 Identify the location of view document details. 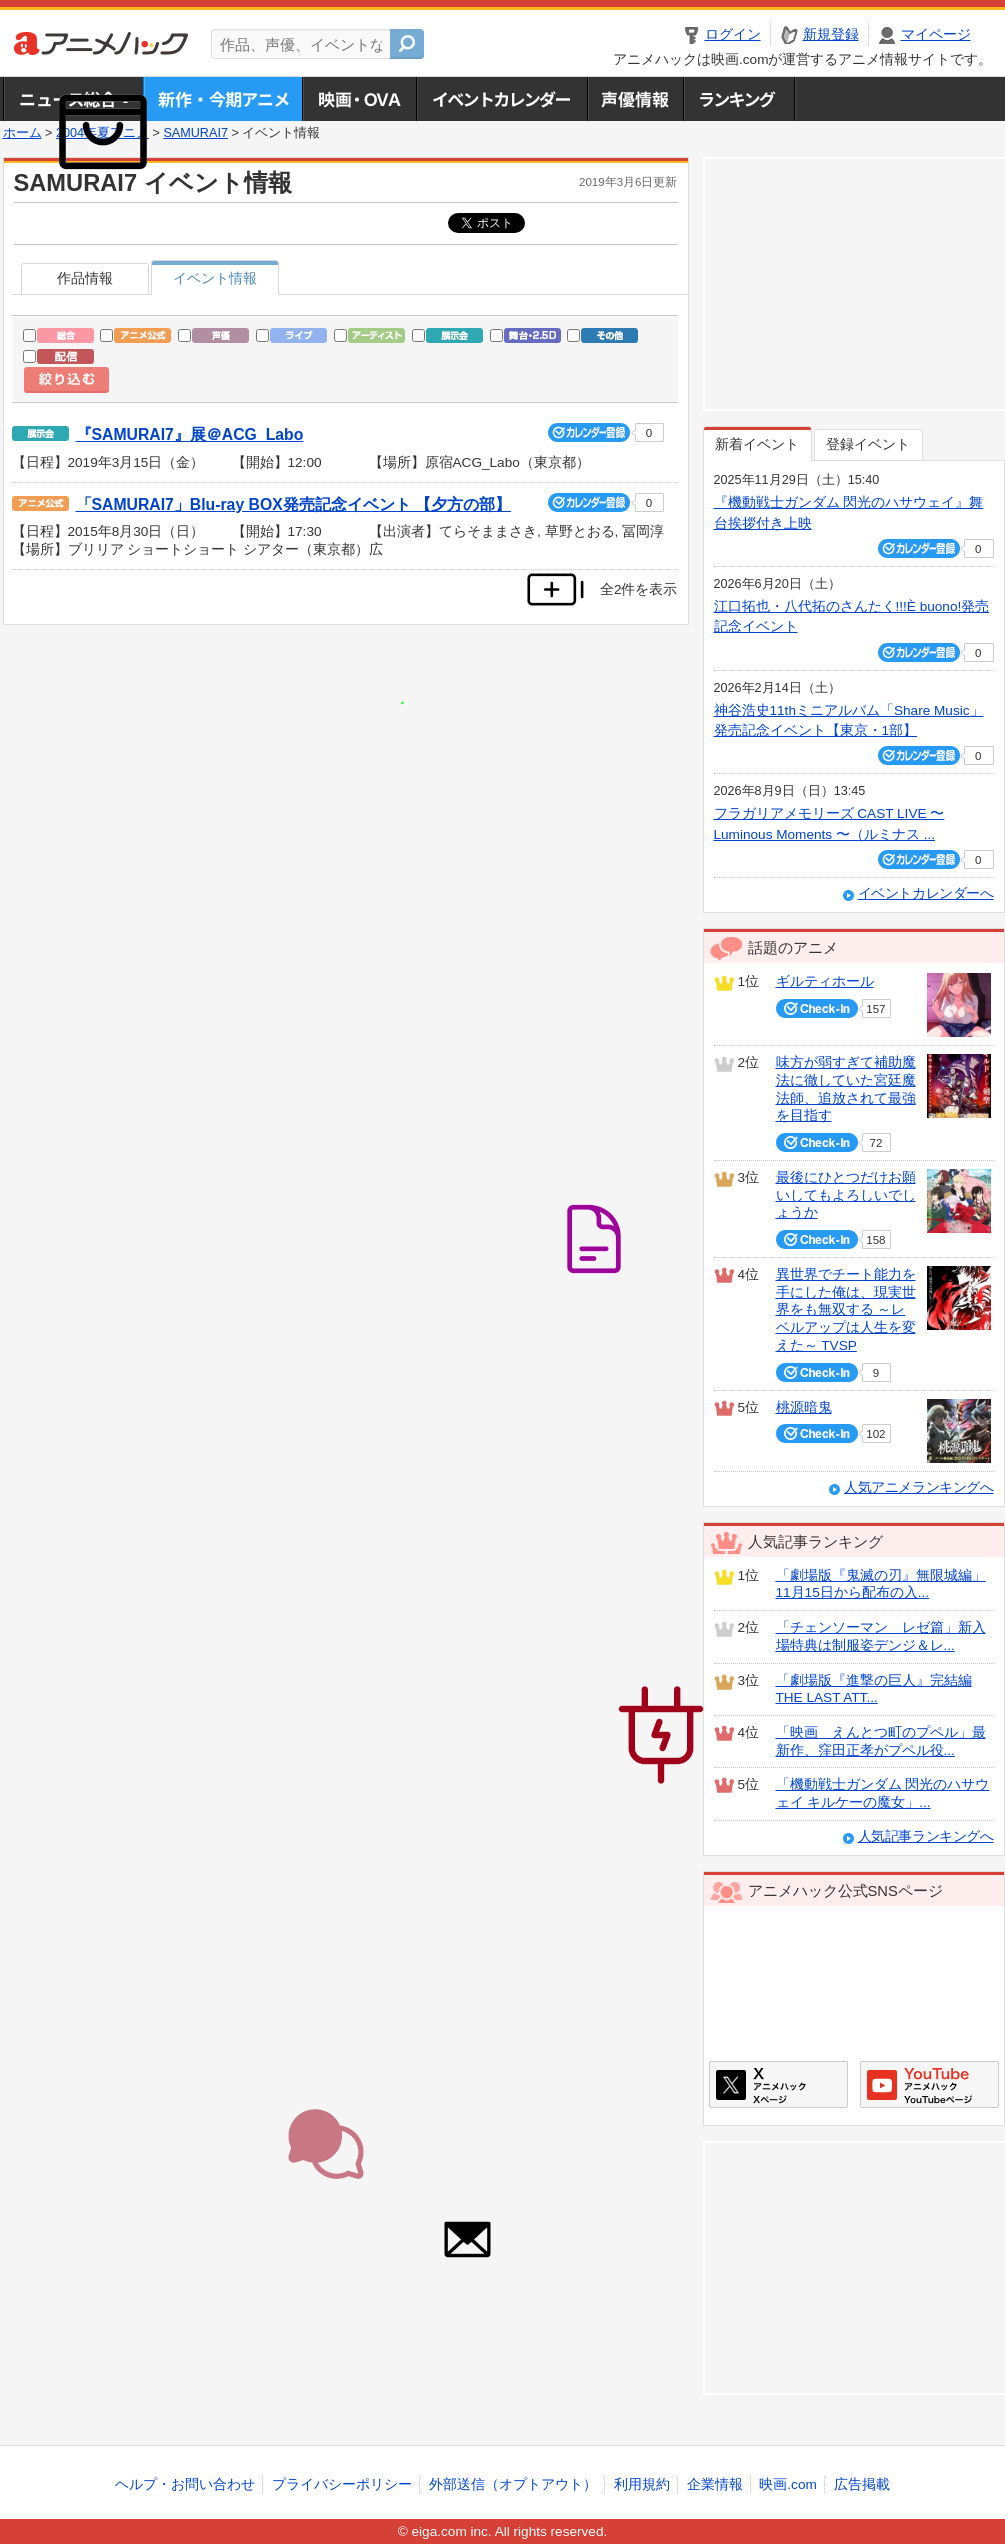
(594, 1239).